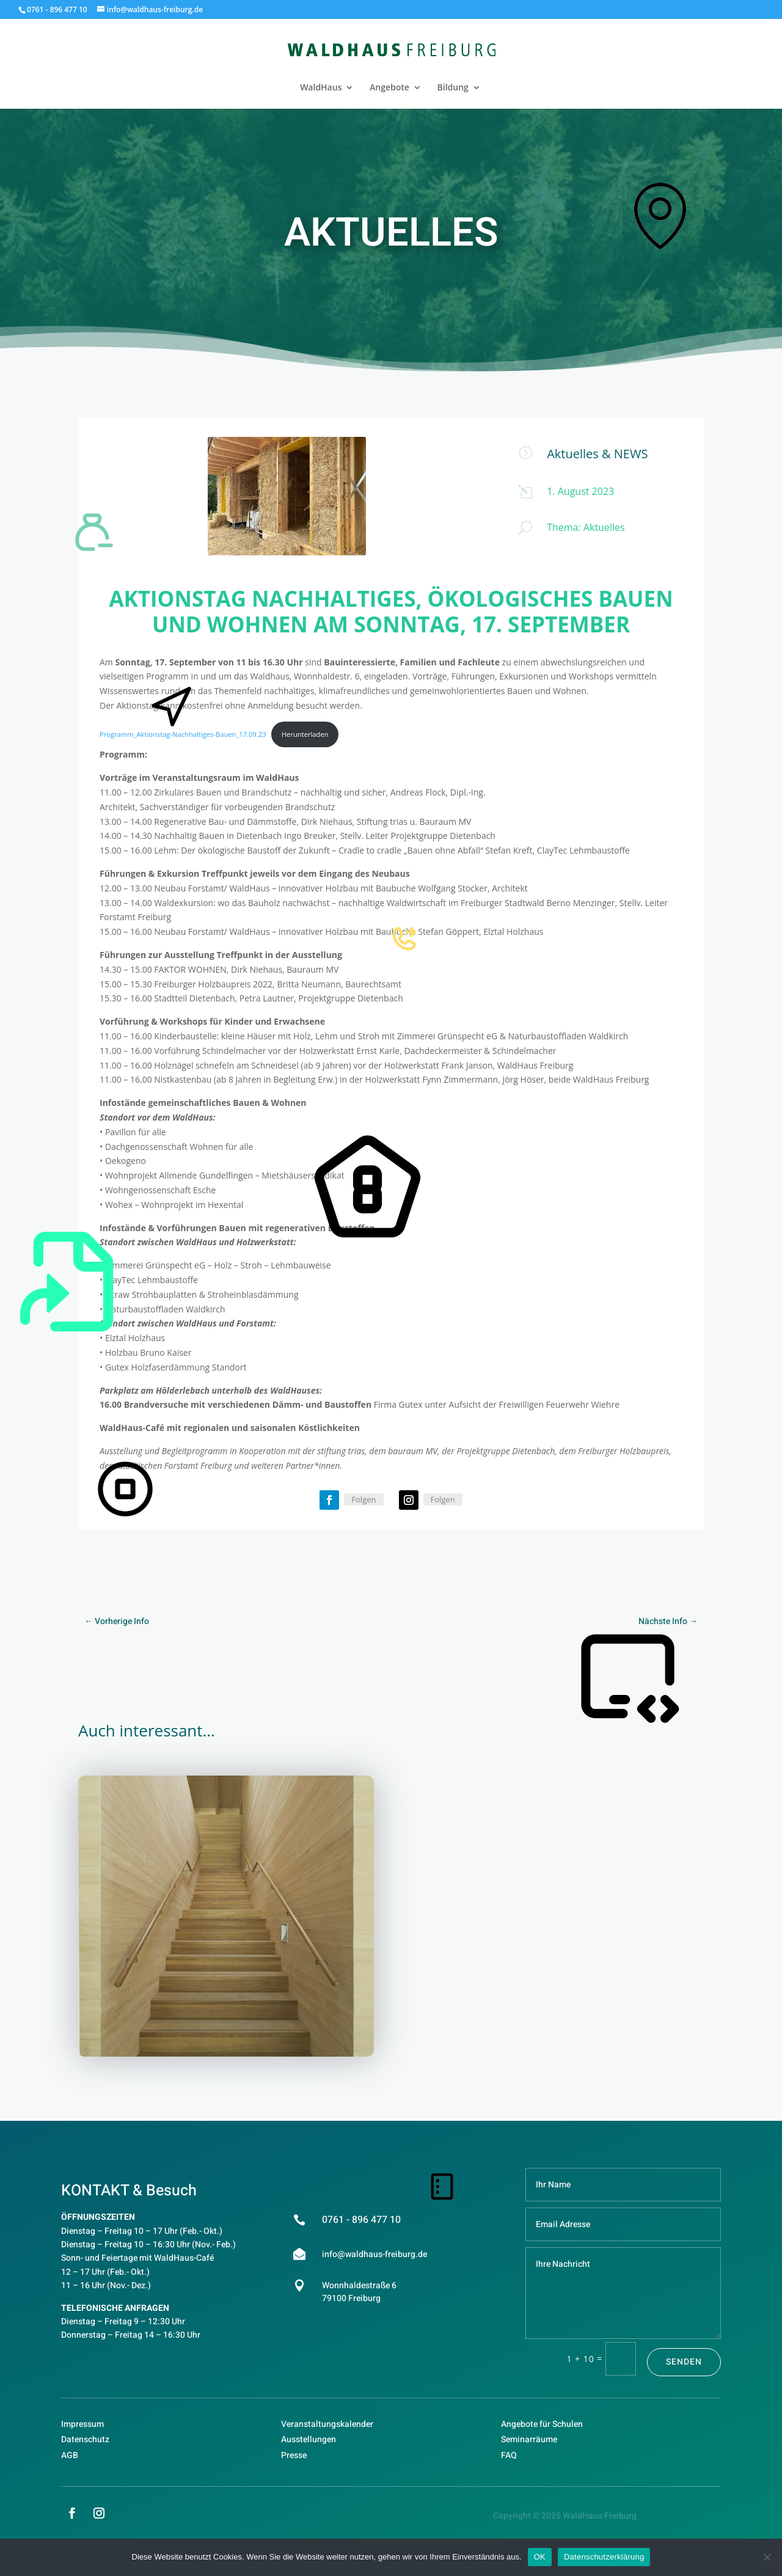 This screenshot has width=782, height=2576. I want to click on view or open film script, so click(442, 2186).